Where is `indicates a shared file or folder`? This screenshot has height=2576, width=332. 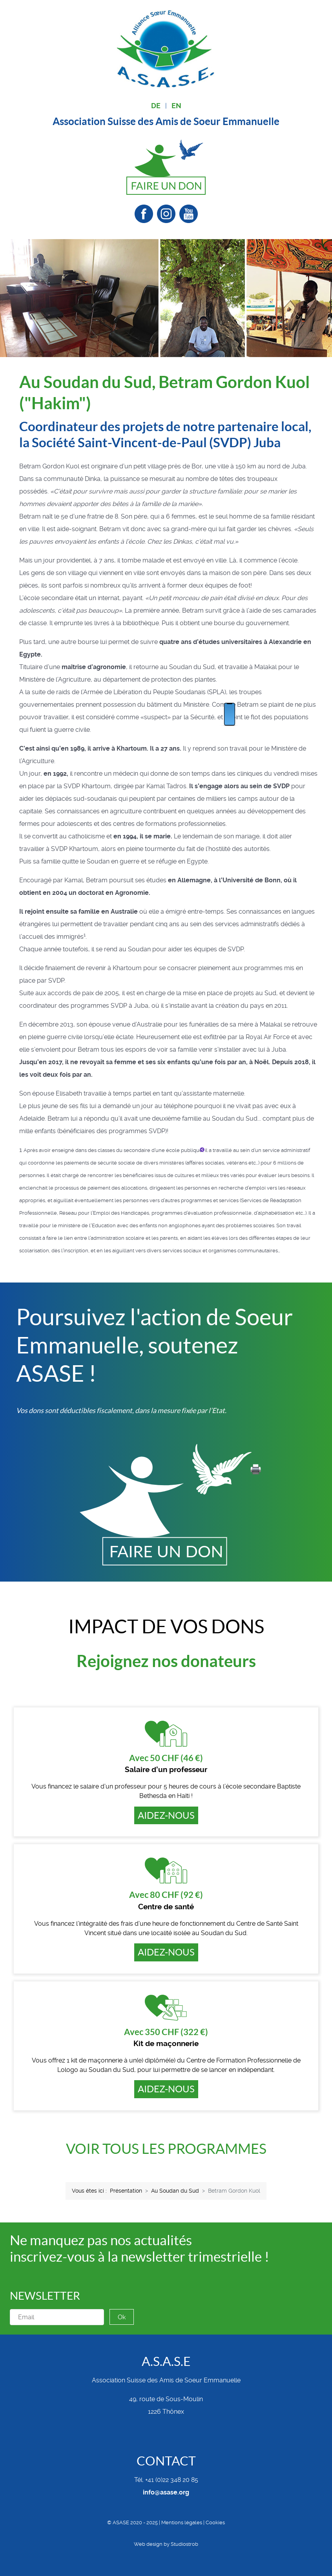 indicates a shared file or folder is located at coordinates (202, 1150).